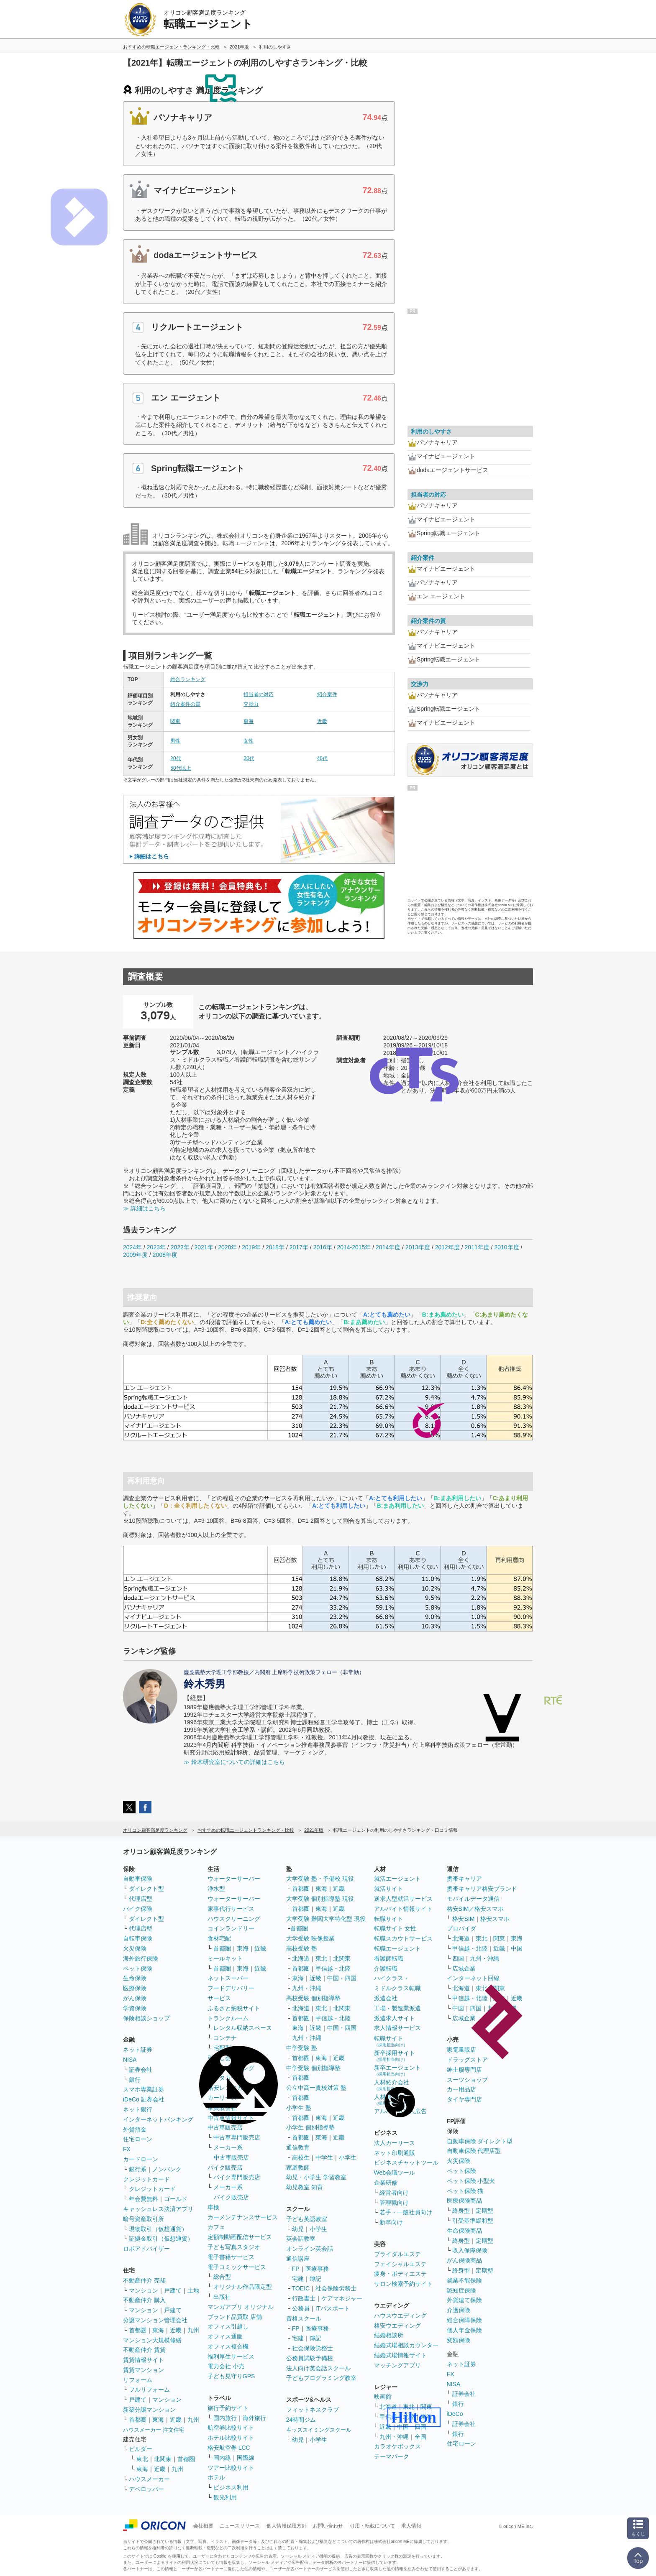  I want to click on lubuntu linux distribution logo, so click(400, 2102).